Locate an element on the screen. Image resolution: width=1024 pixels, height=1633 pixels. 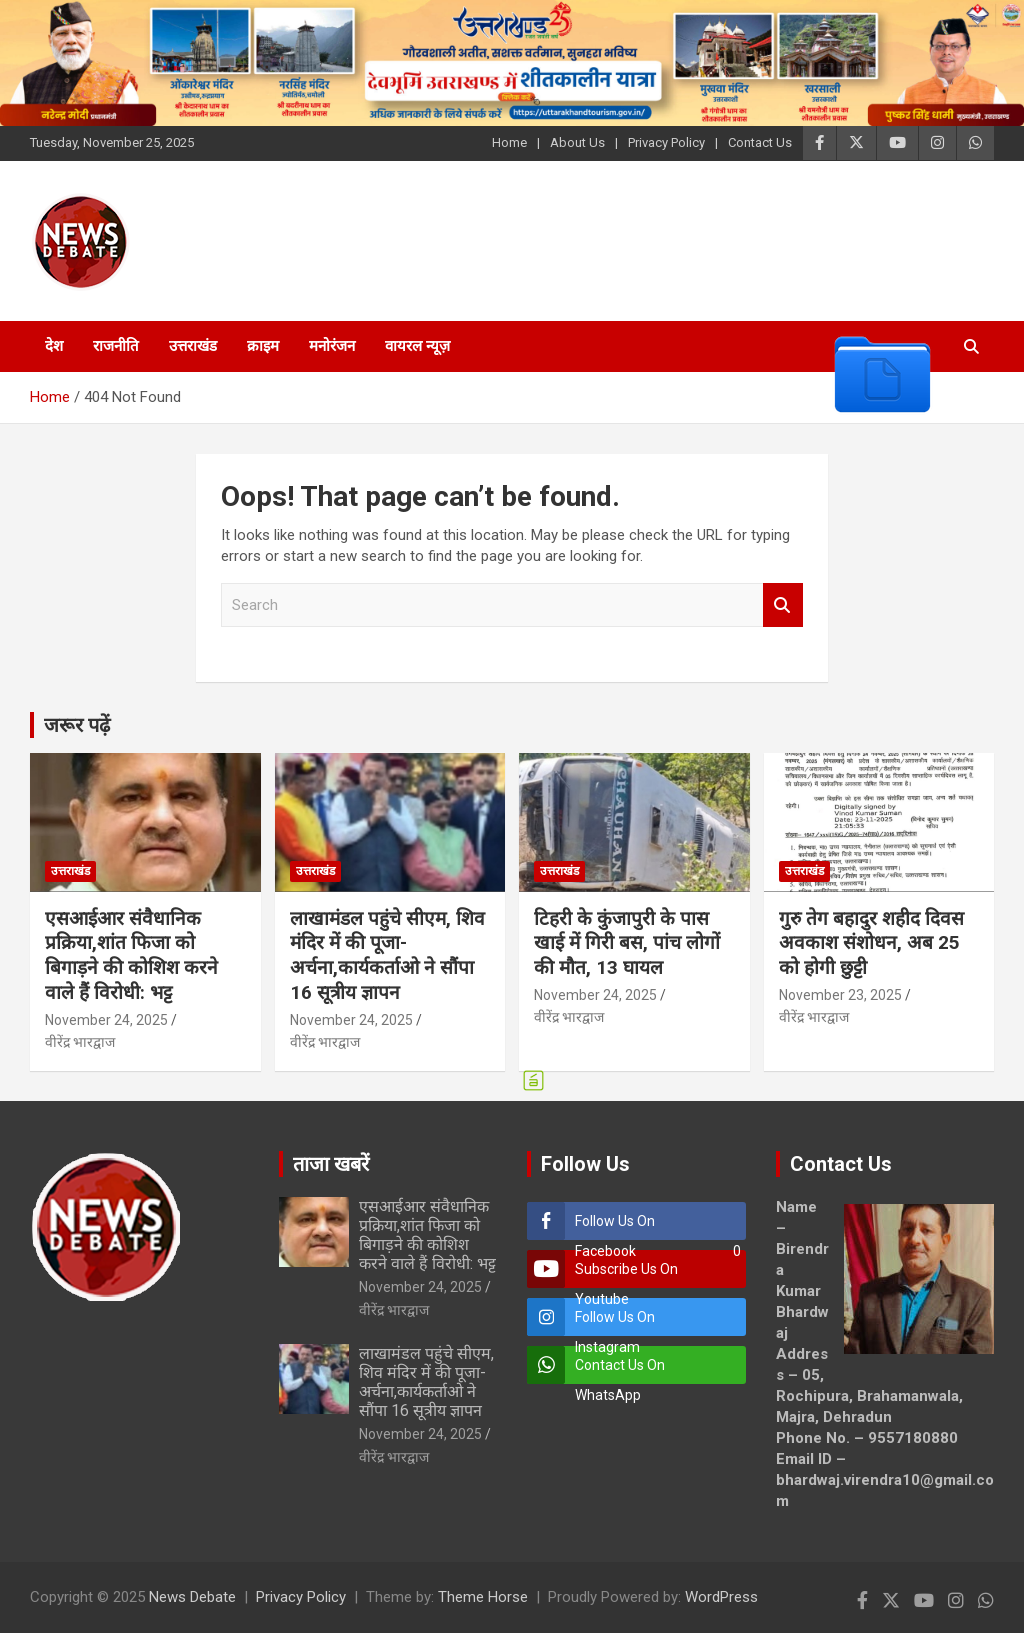
open your documents folder is located at coordinates (882, 374).